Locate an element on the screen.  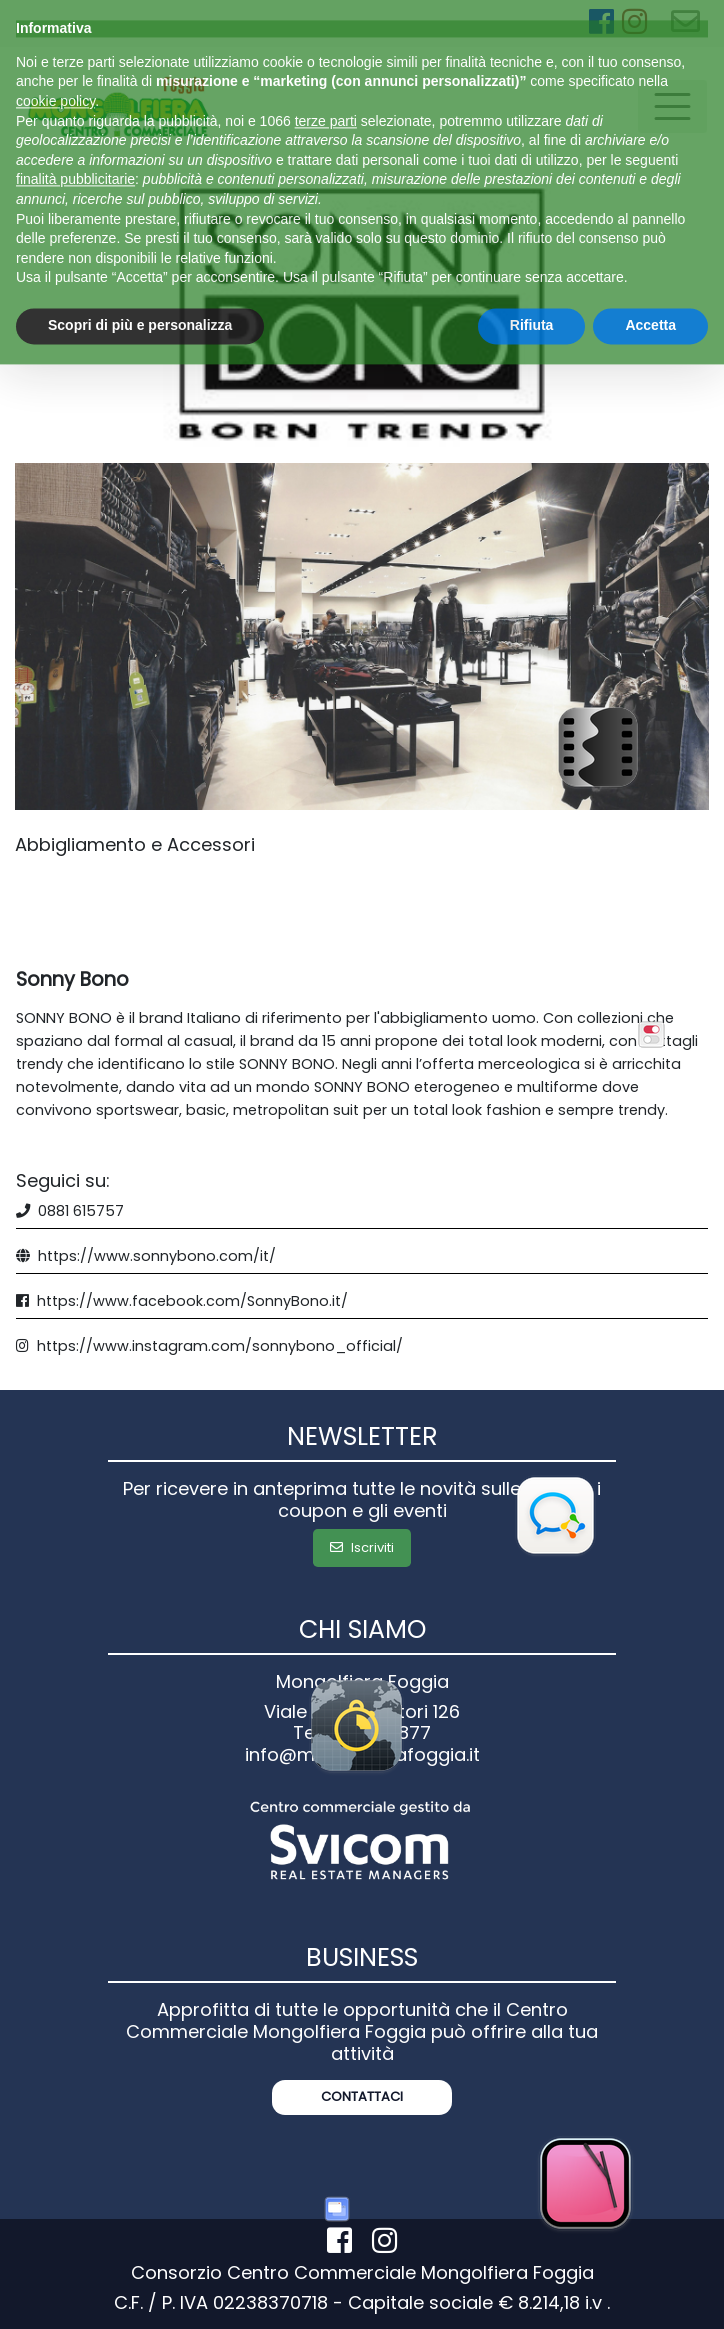
open WeCom (WeChat Work) messaging app is located at coordinates (555, 1515).